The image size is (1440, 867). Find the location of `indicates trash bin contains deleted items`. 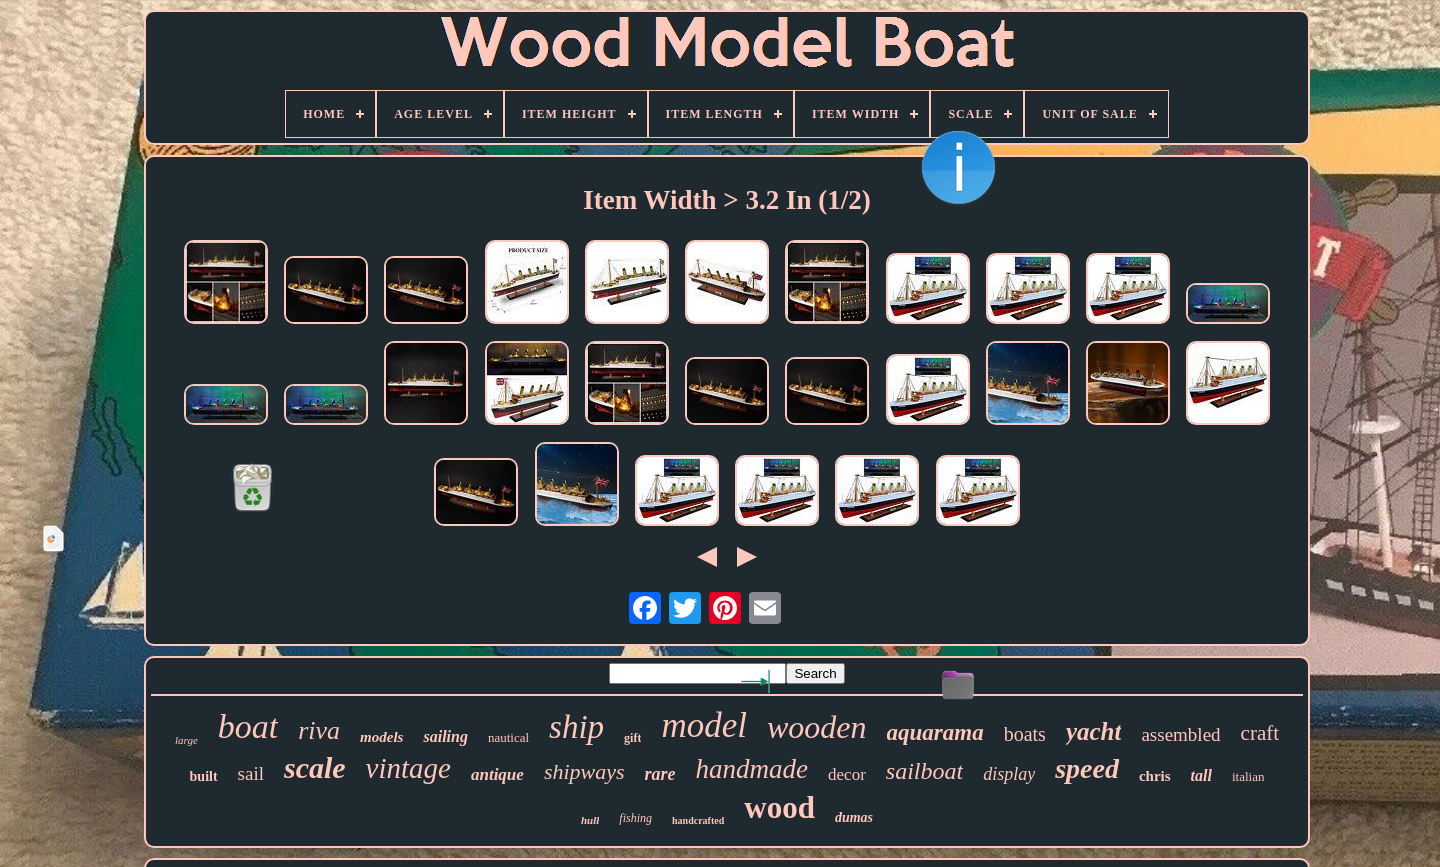

indicates trash bin contains deleted items is located at coordinates (252, 487).